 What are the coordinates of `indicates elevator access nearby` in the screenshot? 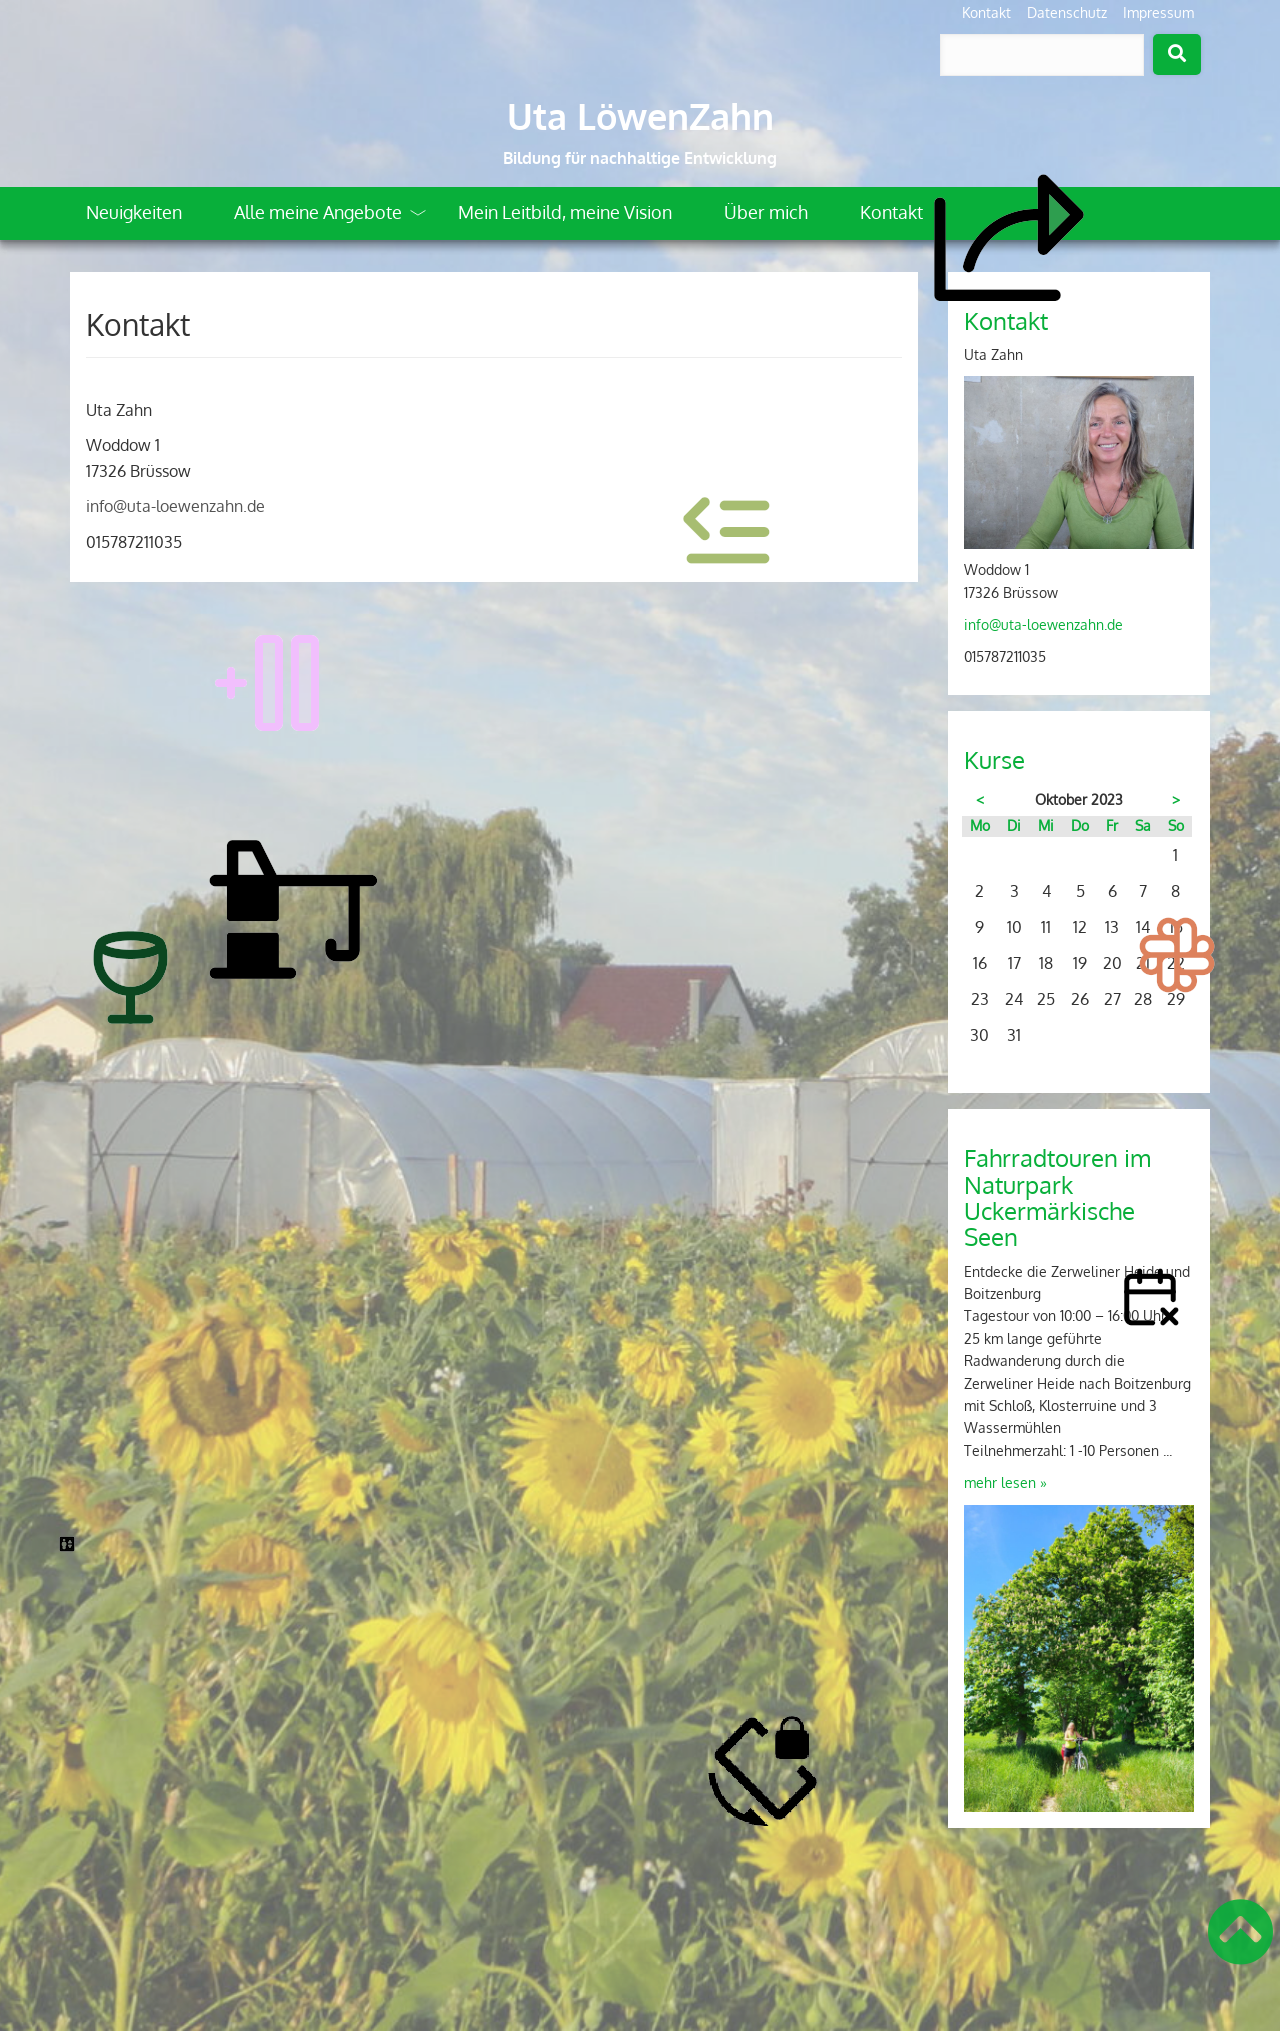 It's located at (67, 1544).